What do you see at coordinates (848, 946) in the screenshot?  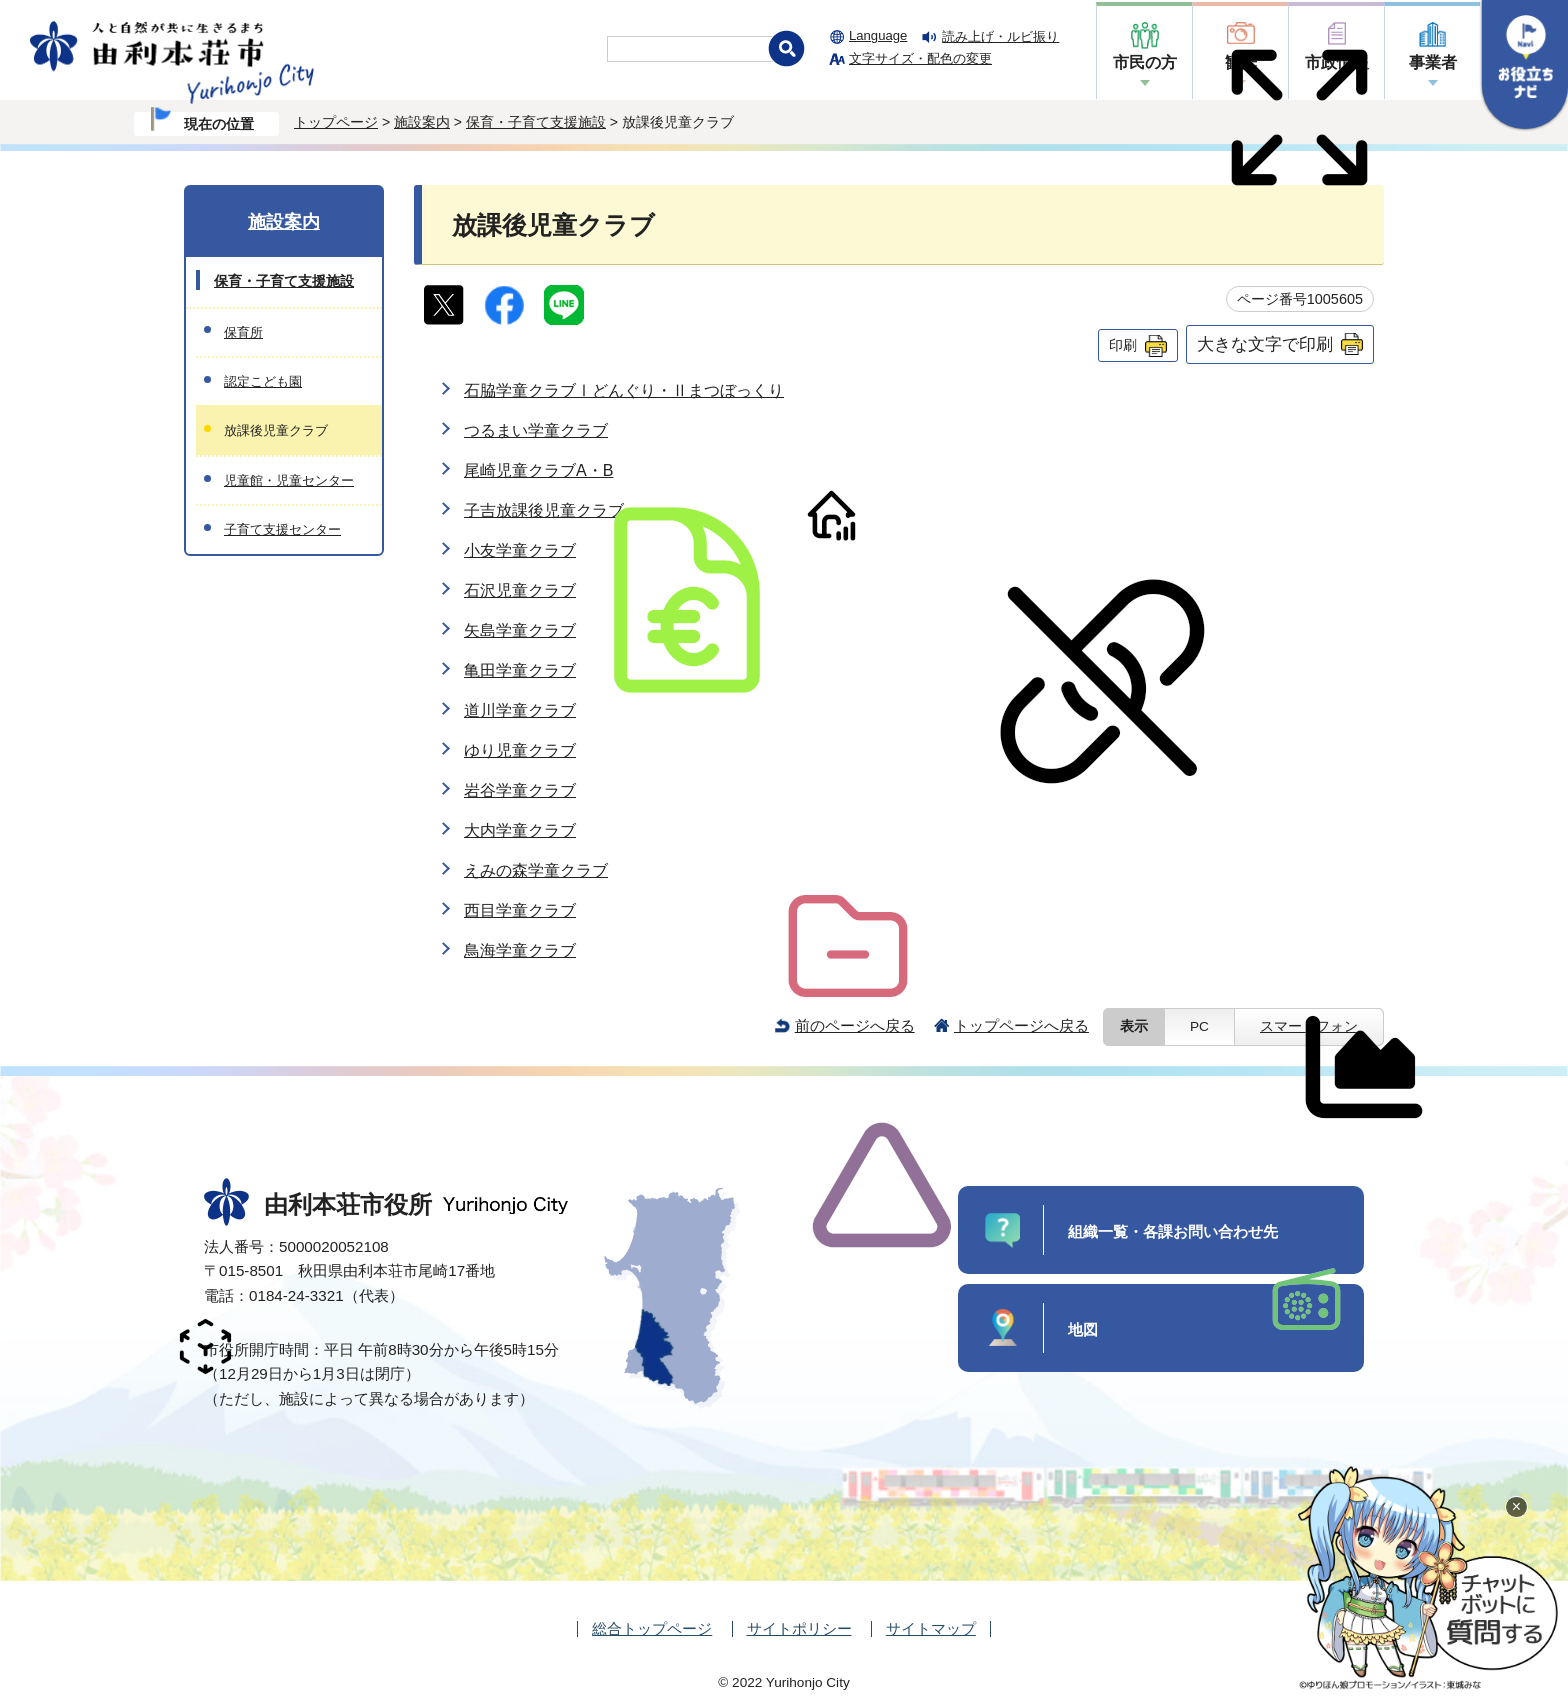 I see `remove a file or folder` at bounding box center [848, 946].